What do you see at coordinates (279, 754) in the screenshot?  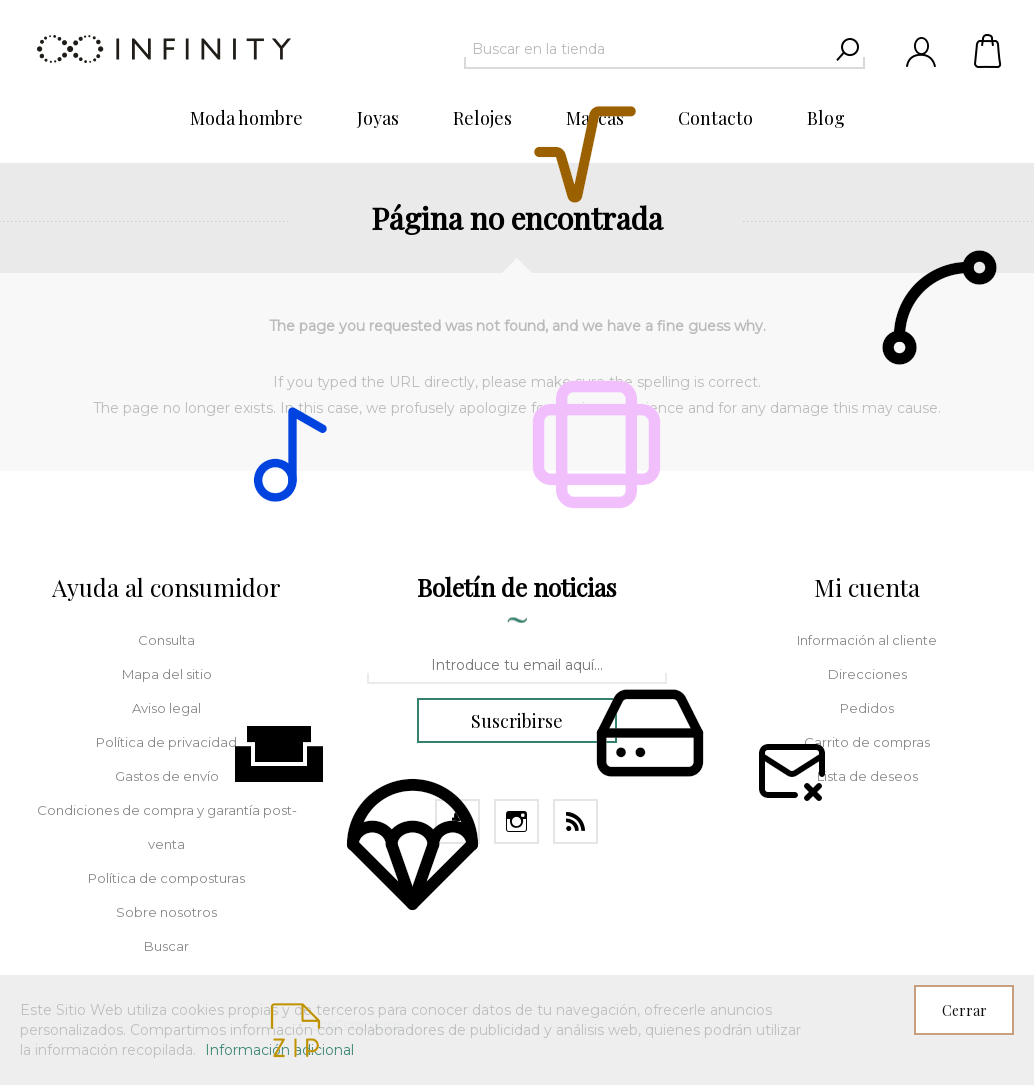 I see `view weekend or leisure activities` at bounding box center [279, 754].